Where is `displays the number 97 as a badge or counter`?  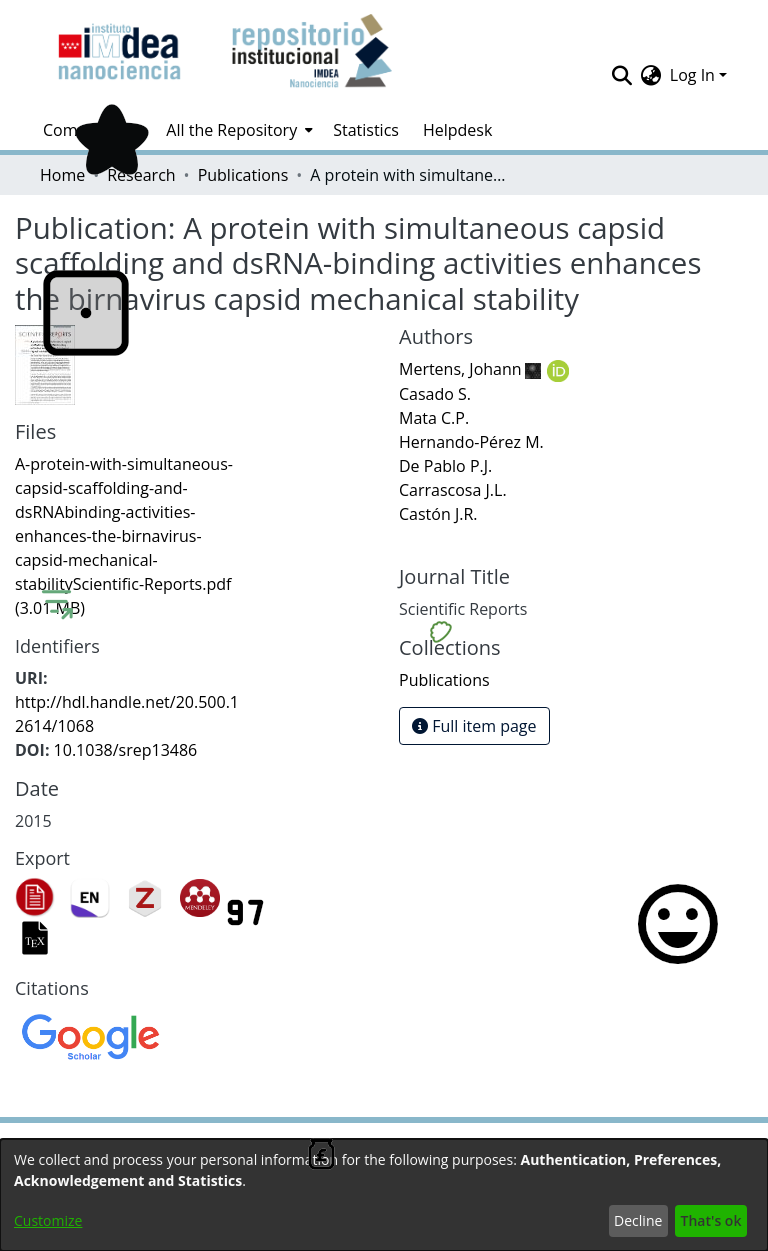 displays the number 97 as a badge or counter is located at coordinates (245, 912).